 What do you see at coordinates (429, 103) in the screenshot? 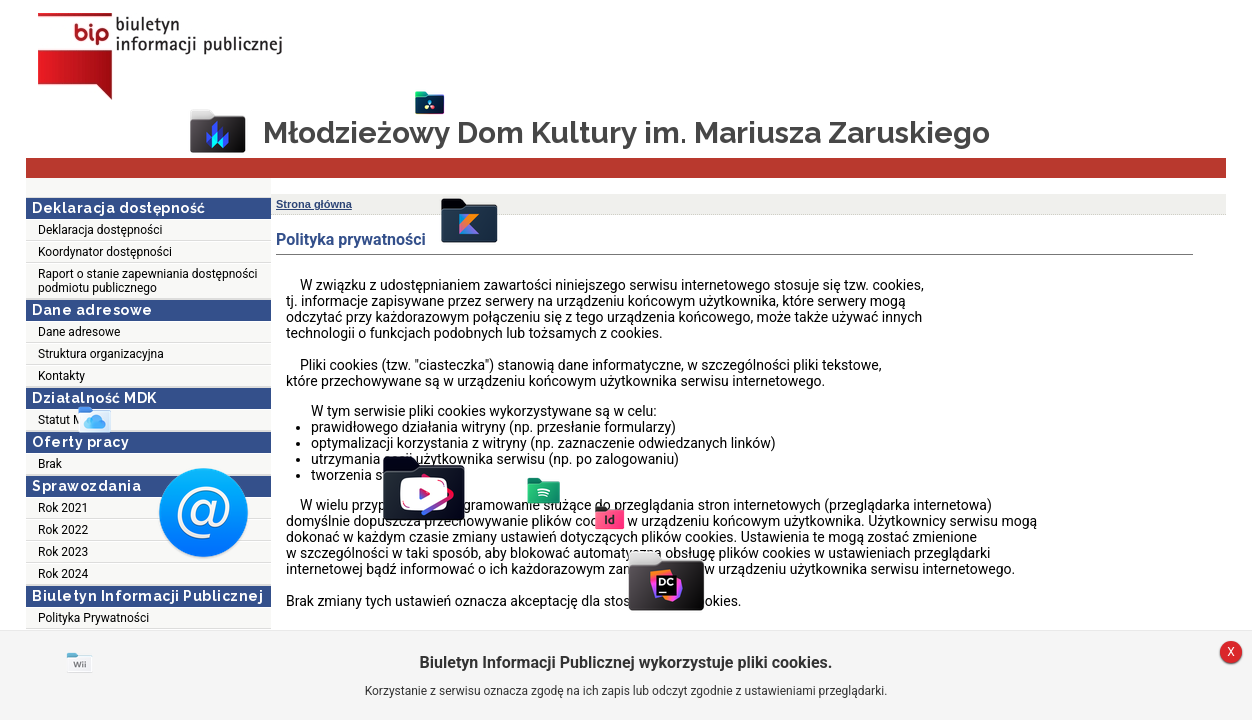
I see `open davinci resolve project files folder` at bounding box center [429, 103].